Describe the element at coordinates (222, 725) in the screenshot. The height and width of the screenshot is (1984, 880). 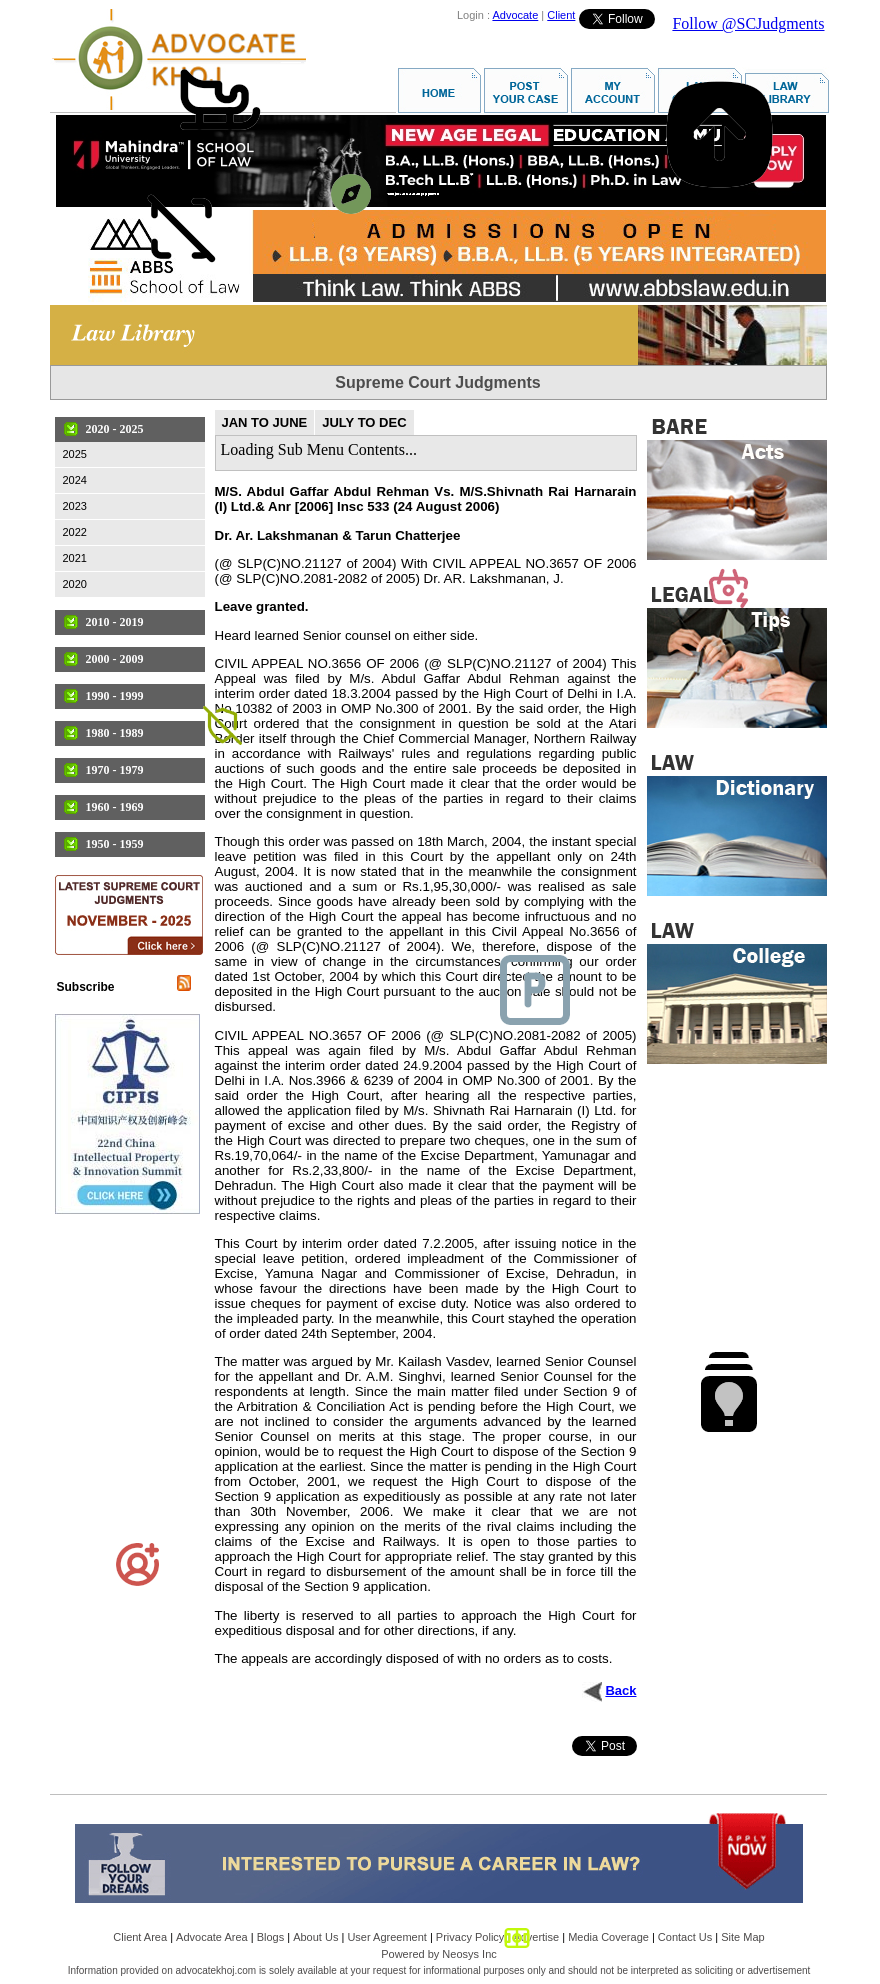
I see `security or protection is disabled` at that location.